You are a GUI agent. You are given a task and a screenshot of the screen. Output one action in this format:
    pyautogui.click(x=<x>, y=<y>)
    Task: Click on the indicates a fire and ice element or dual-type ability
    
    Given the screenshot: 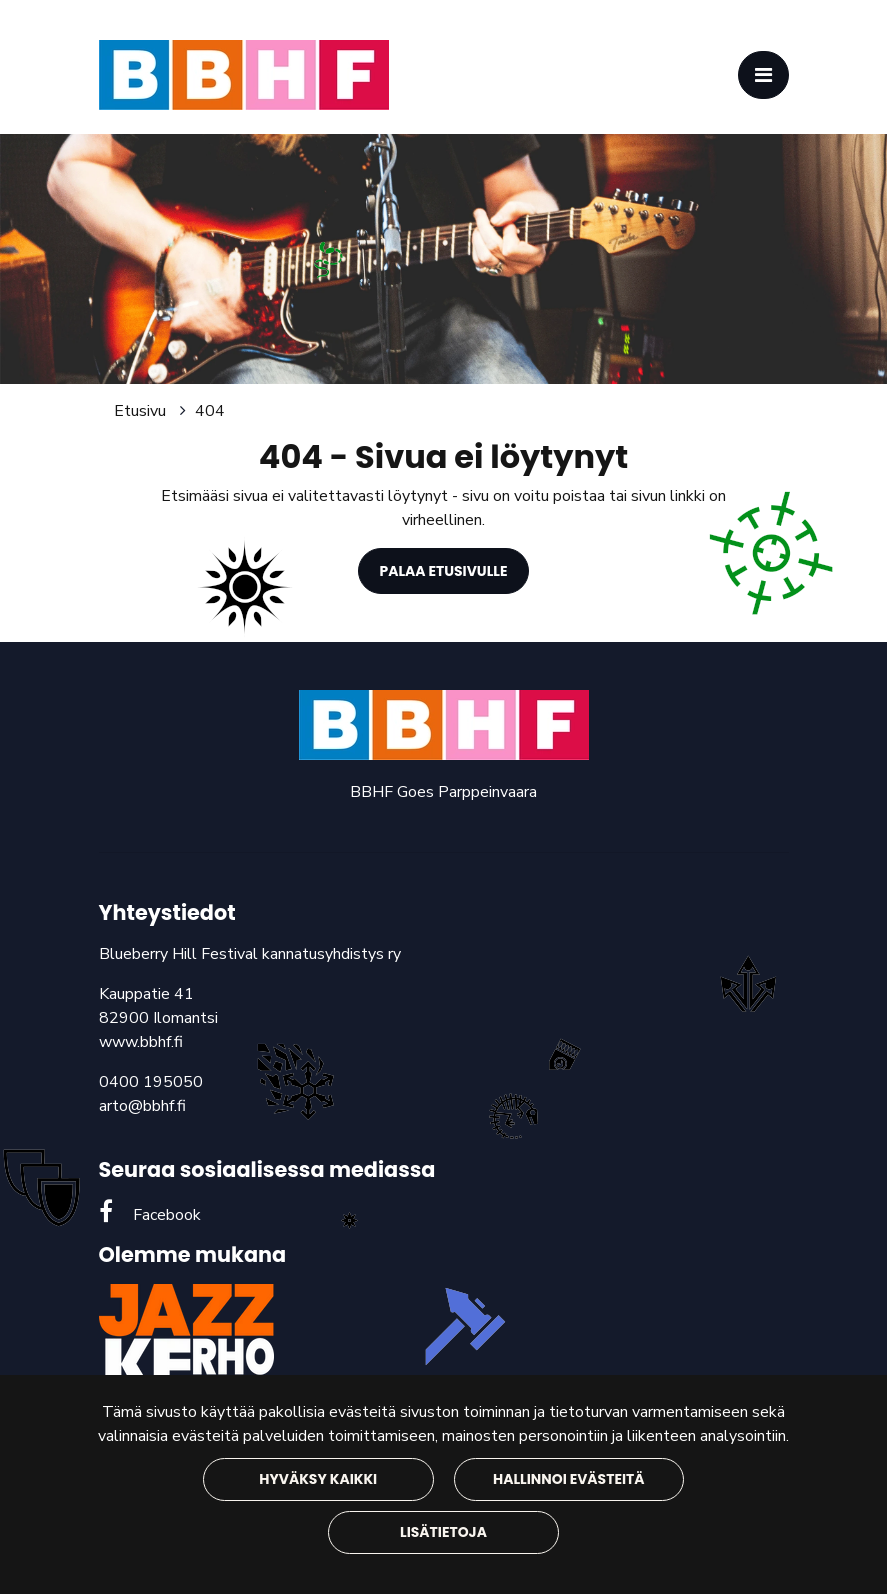 What is the action you would take?
    pyautogui.click(x=245, y=587)
    